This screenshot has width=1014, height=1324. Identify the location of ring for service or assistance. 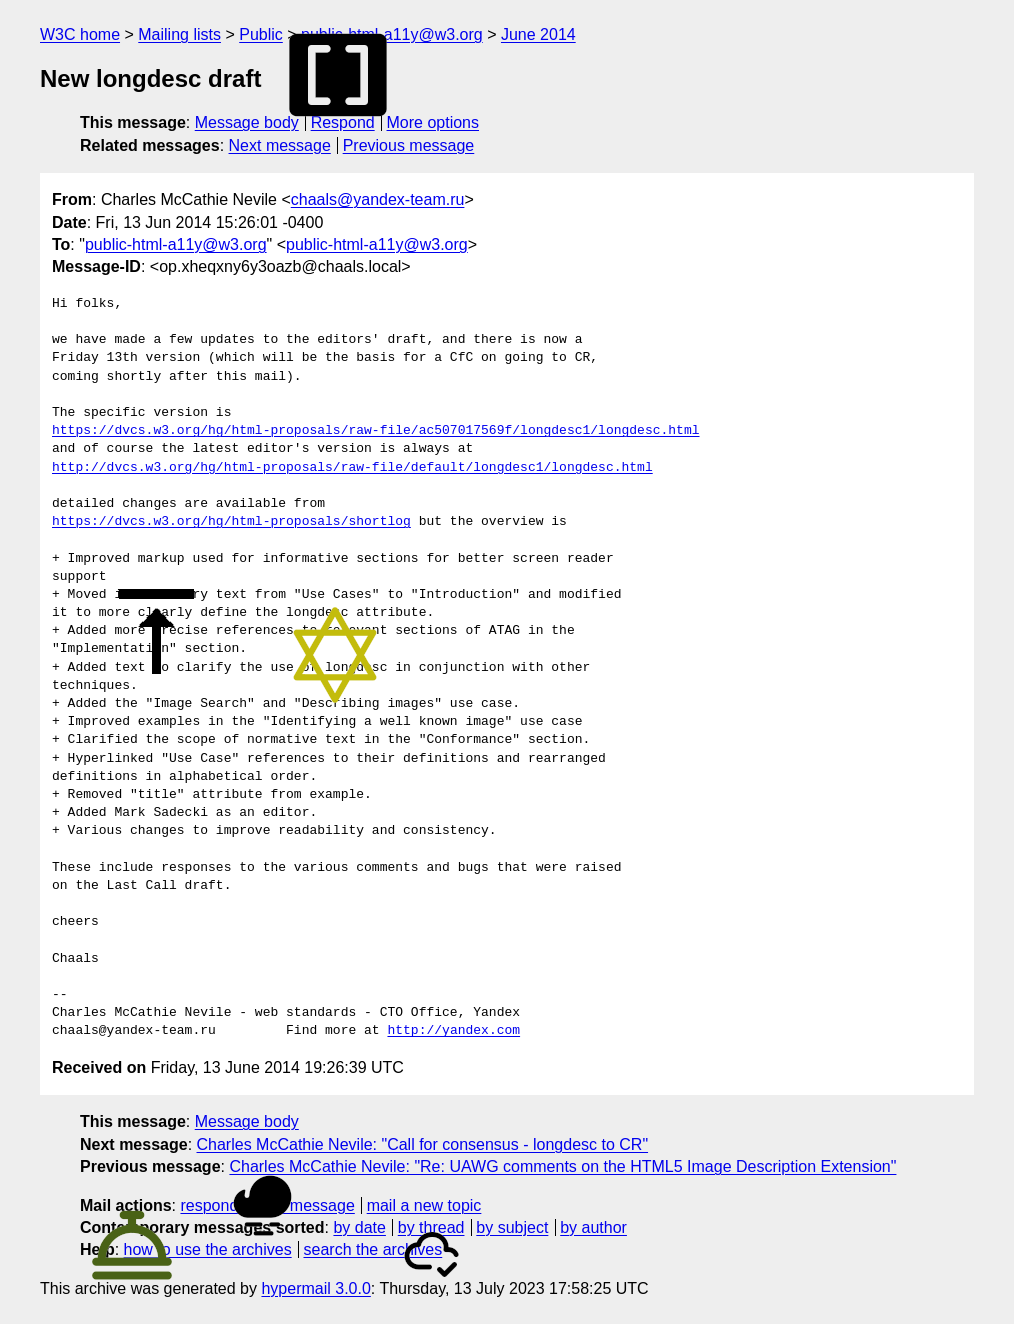
(132, 1248).